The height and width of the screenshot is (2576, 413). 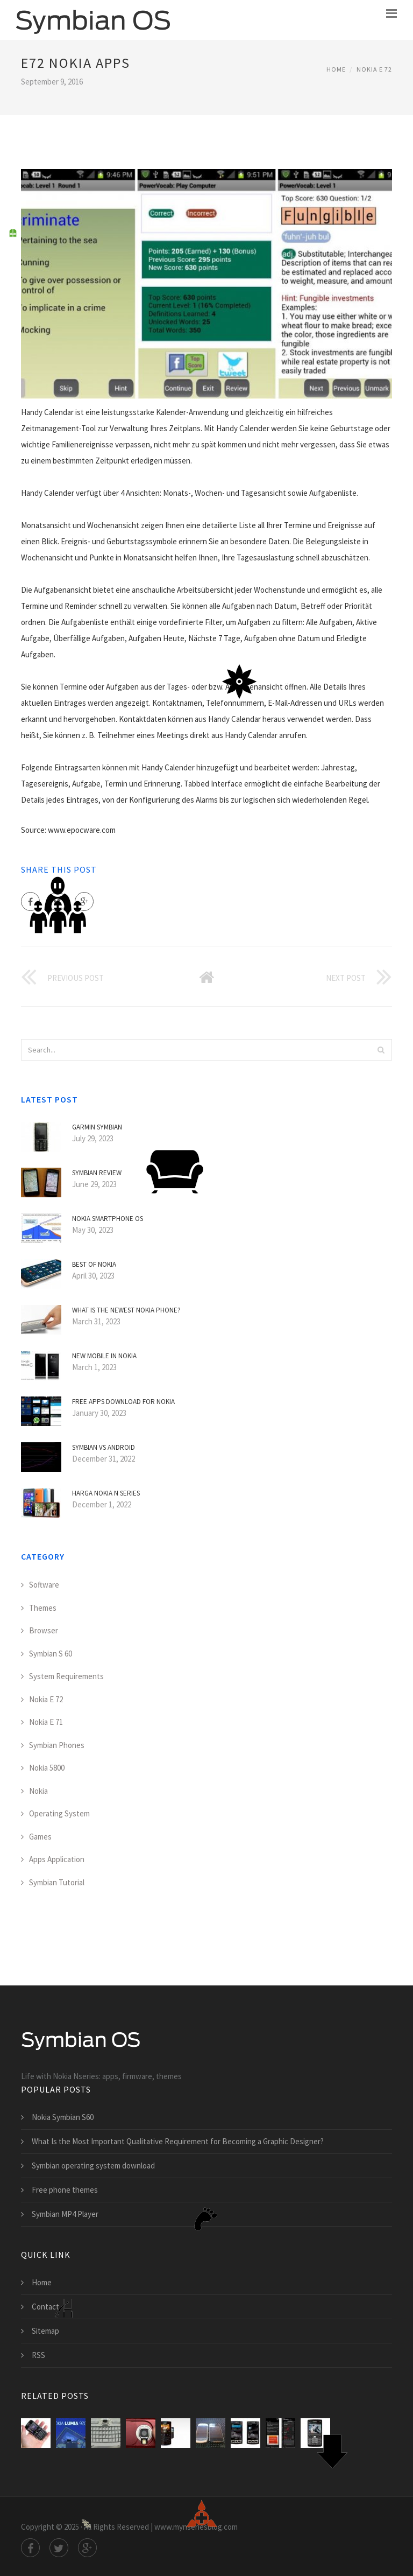 What do you see at coordinates (332, 2452) in the screenshot?
I see `download a file or content` at bounding box center [332, 2452].